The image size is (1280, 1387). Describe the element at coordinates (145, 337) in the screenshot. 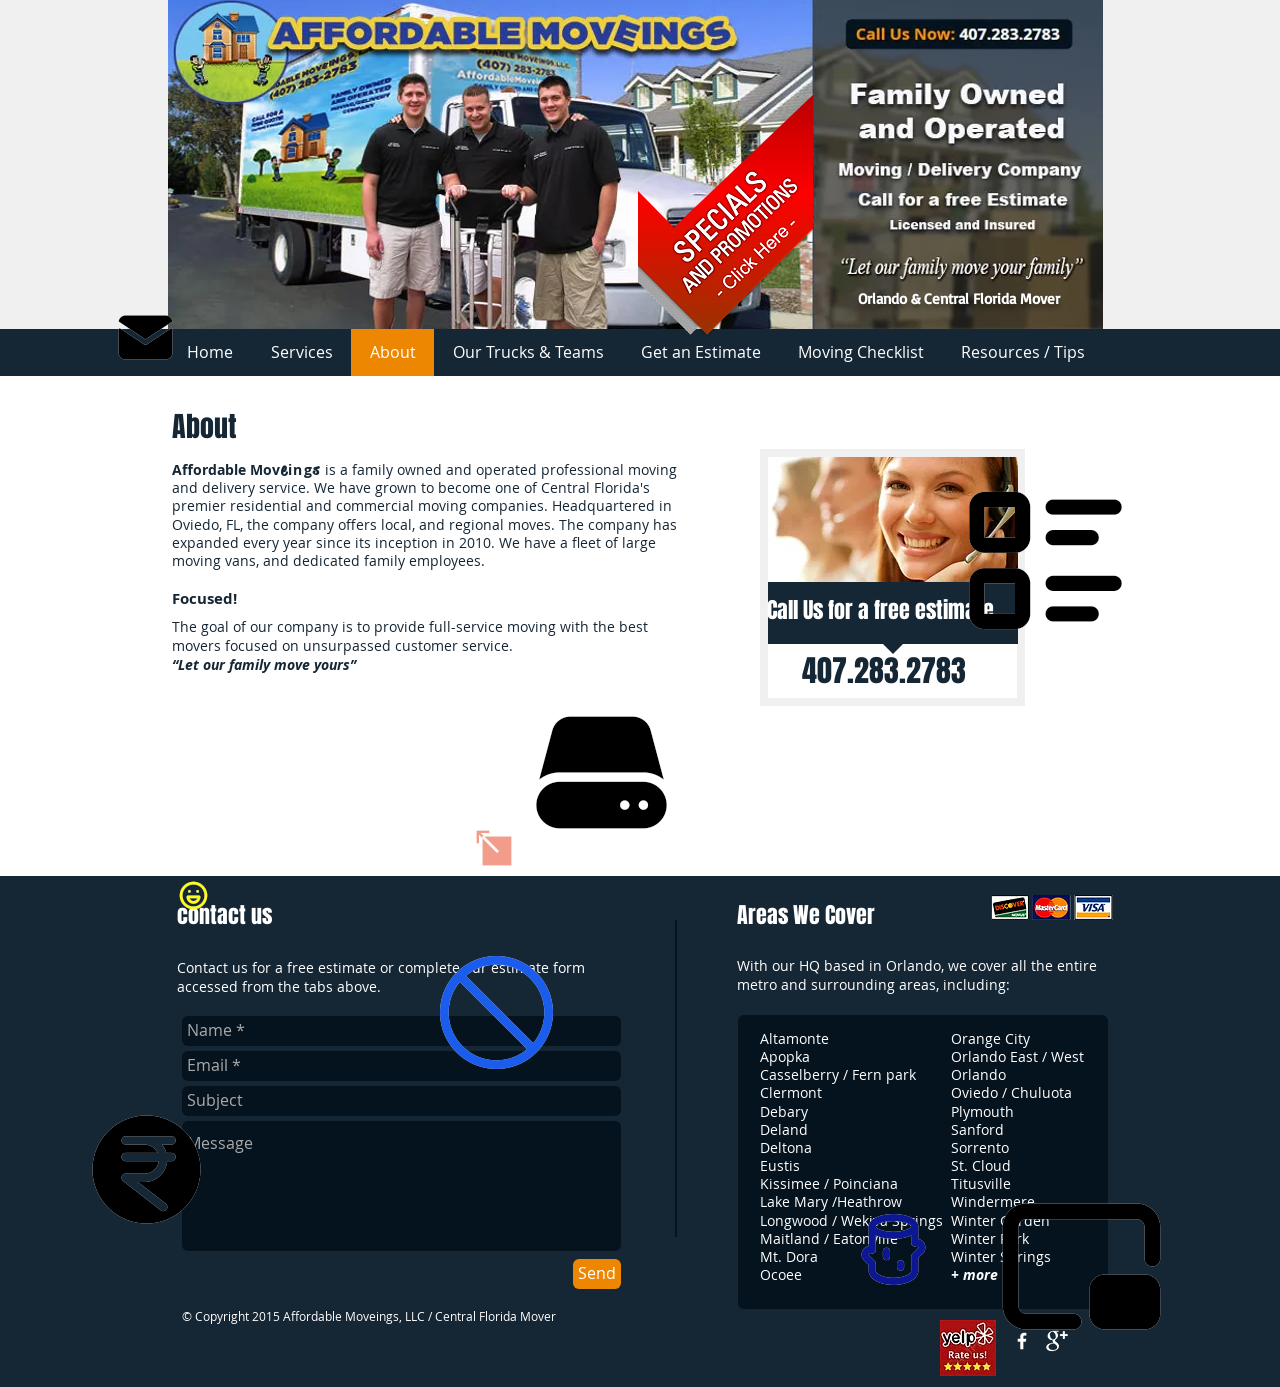

I see `open your inbox or messages` at that location.